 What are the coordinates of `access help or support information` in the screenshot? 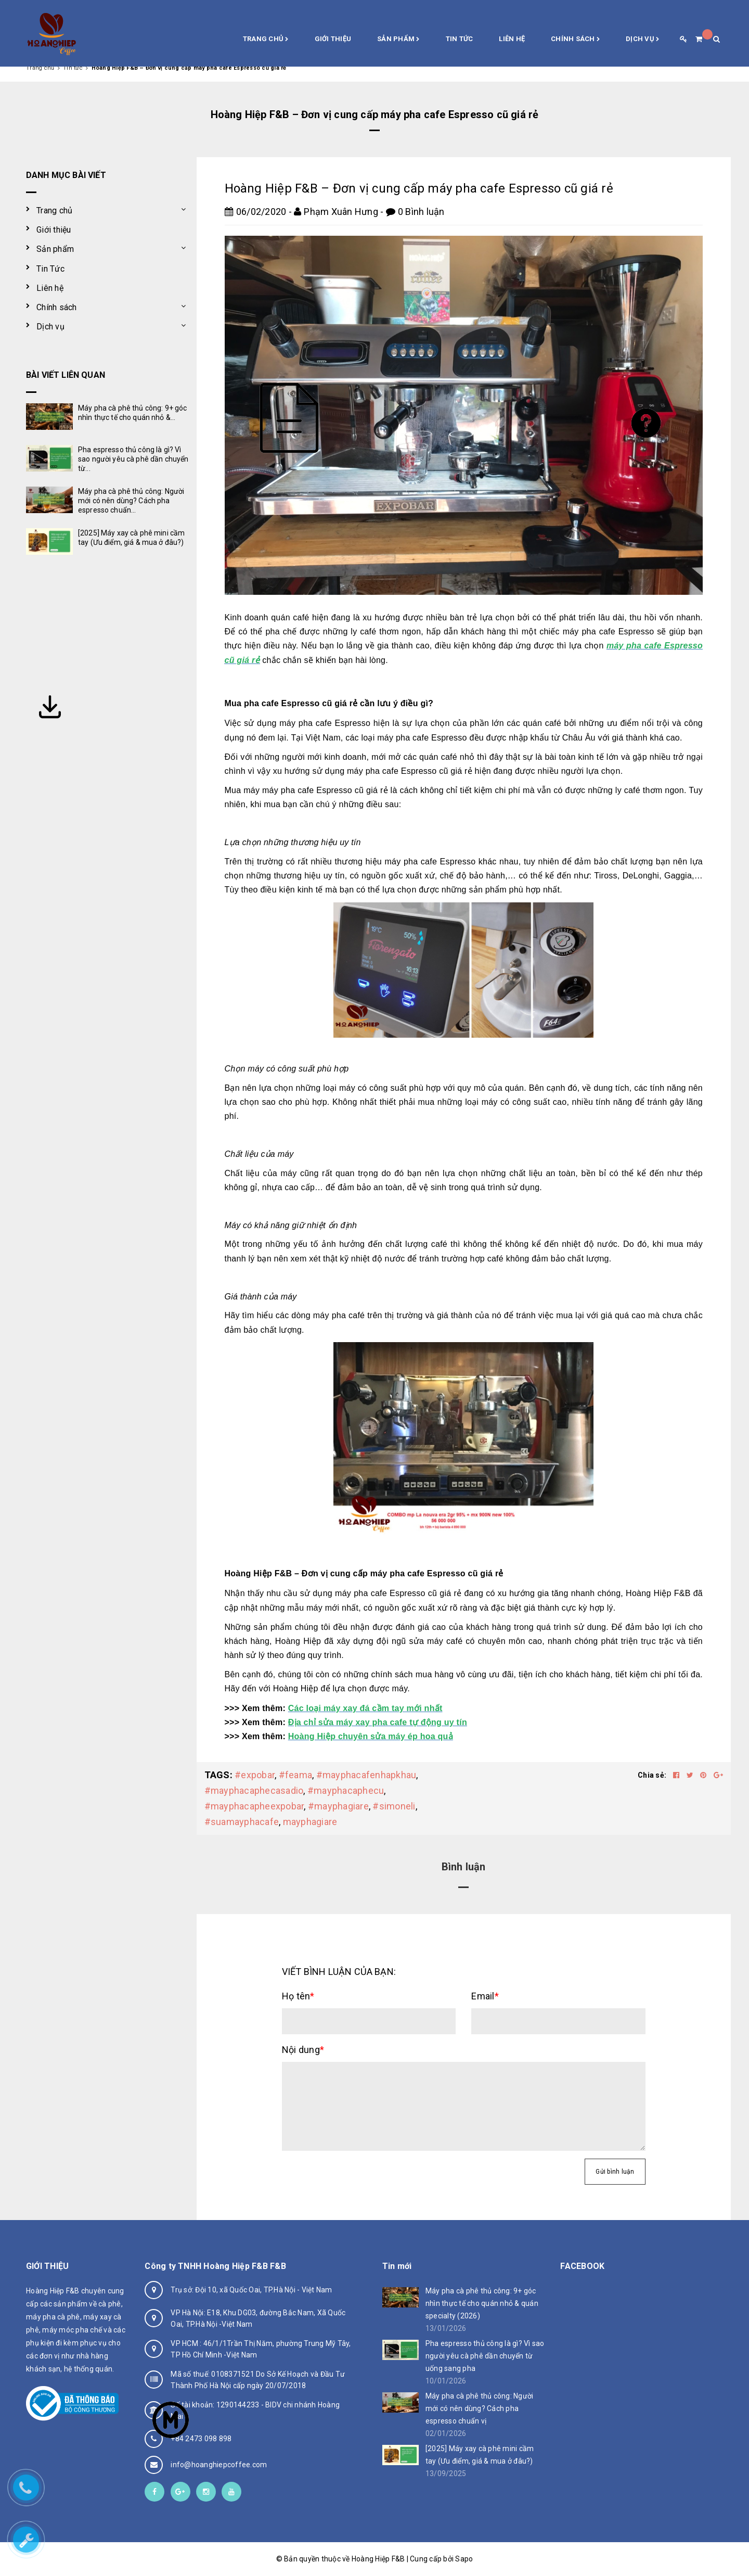 It's located at (646, 423).